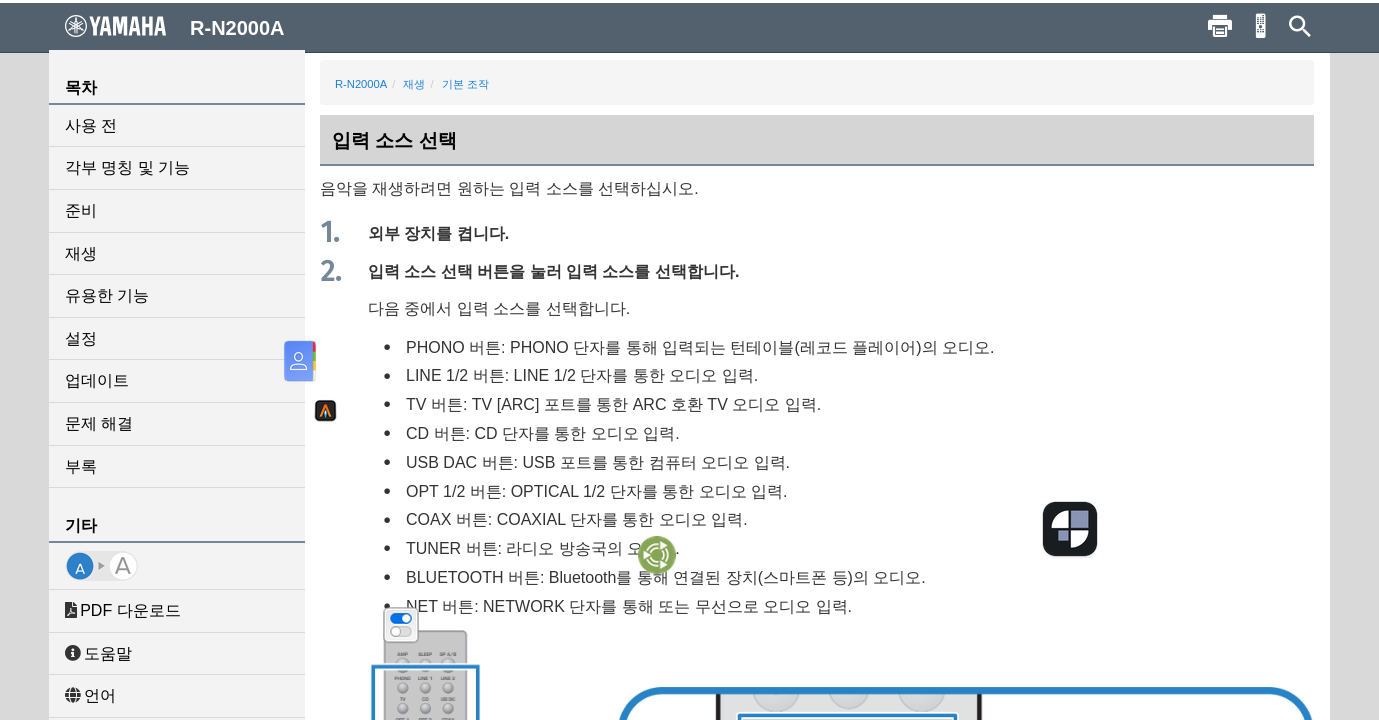 This screenshot has width=1379, height=720. What do you see at coordinates (1070, 529) in the screenshot?
I see `open shapez game app` at bounding box center [1070, 529].